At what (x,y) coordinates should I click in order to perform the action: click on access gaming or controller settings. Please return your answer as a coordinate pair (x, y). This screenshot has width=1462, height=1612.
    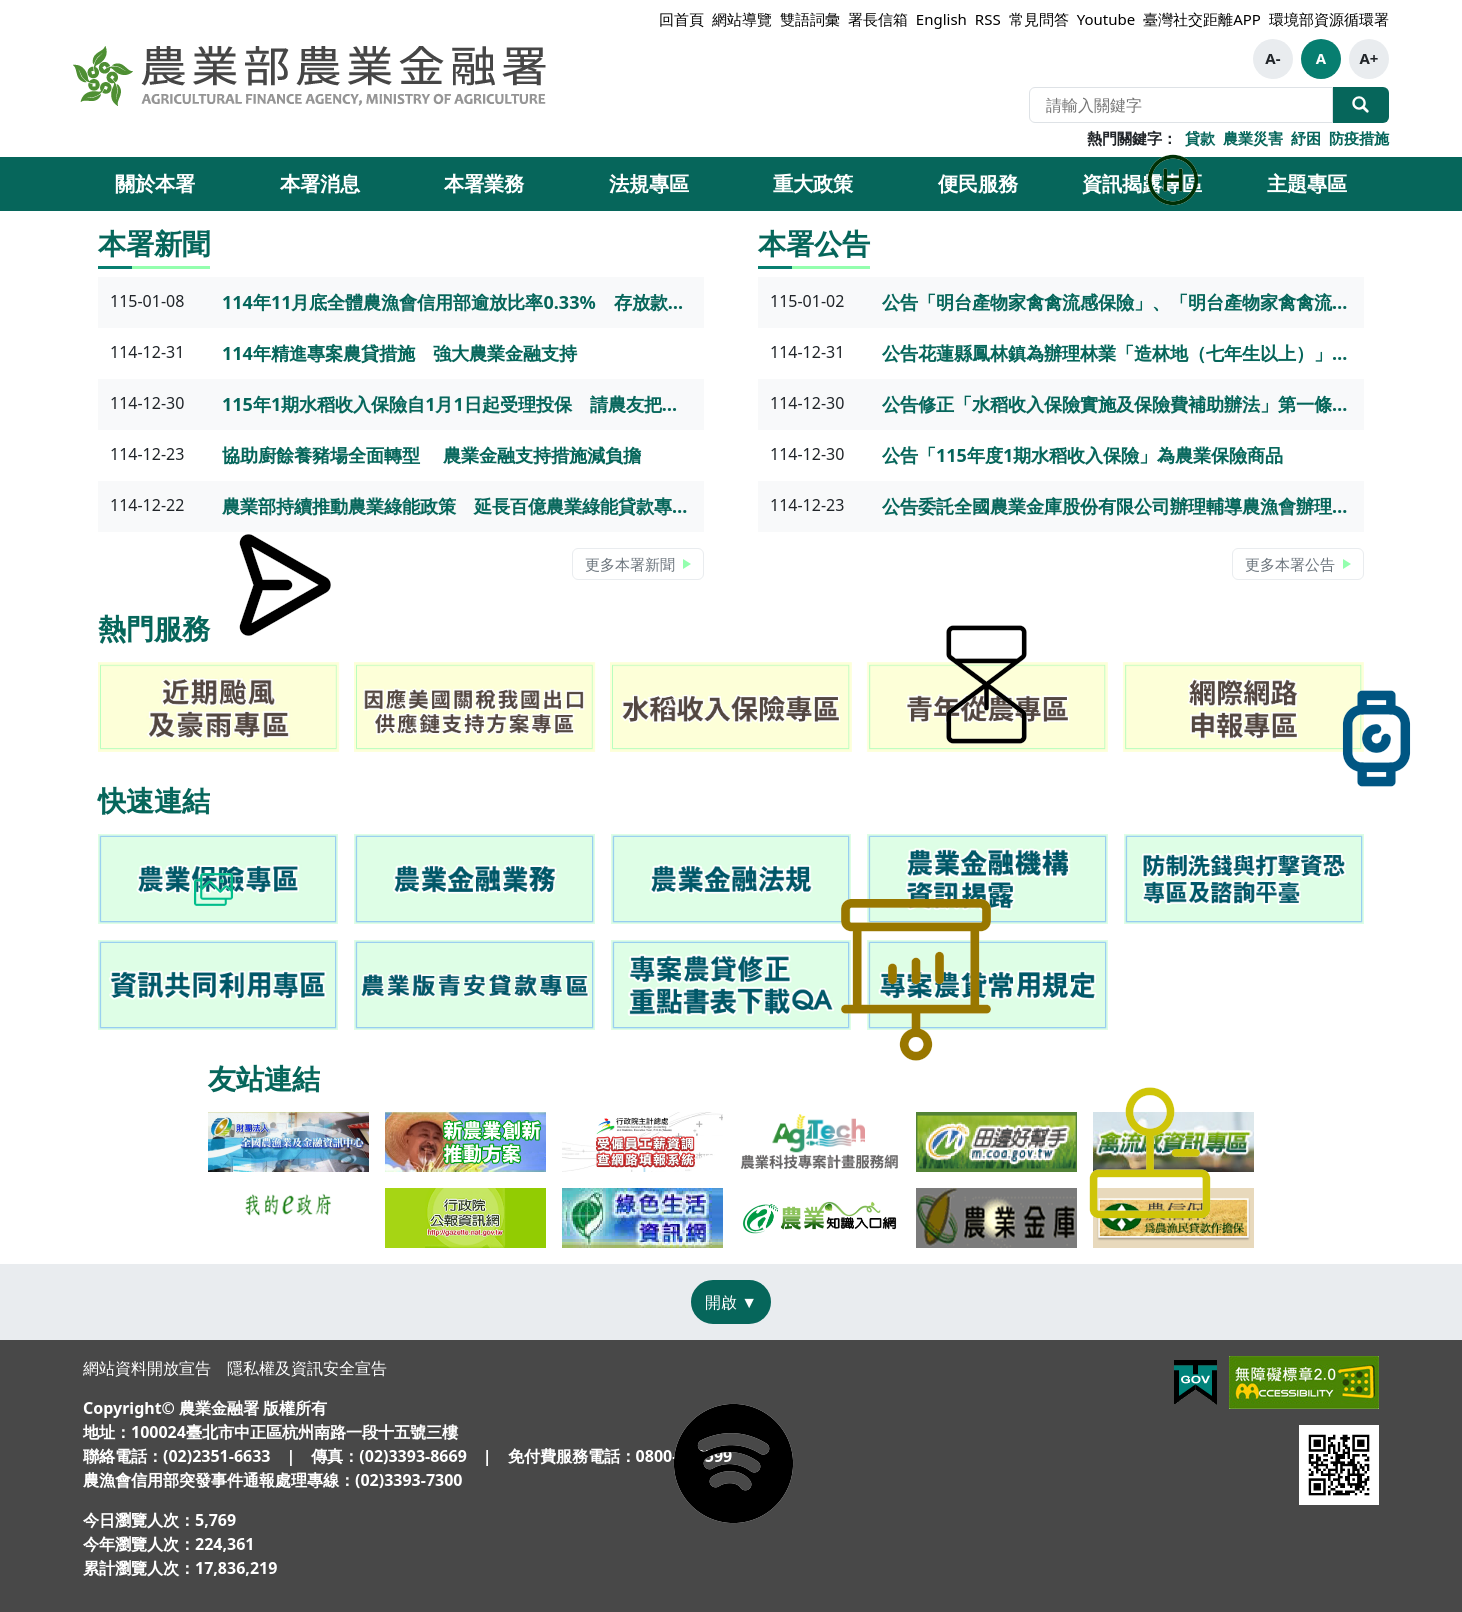
    Looking at the image, I should click on (1150, 1158).